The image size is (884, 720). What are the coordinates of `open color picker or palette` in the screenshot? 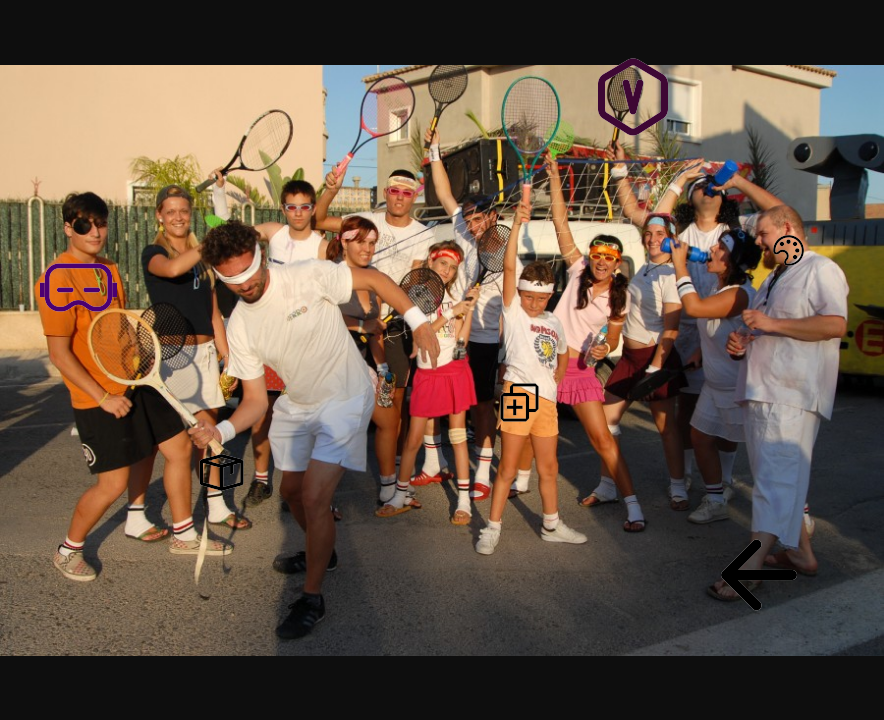 It's located at (788, 250).